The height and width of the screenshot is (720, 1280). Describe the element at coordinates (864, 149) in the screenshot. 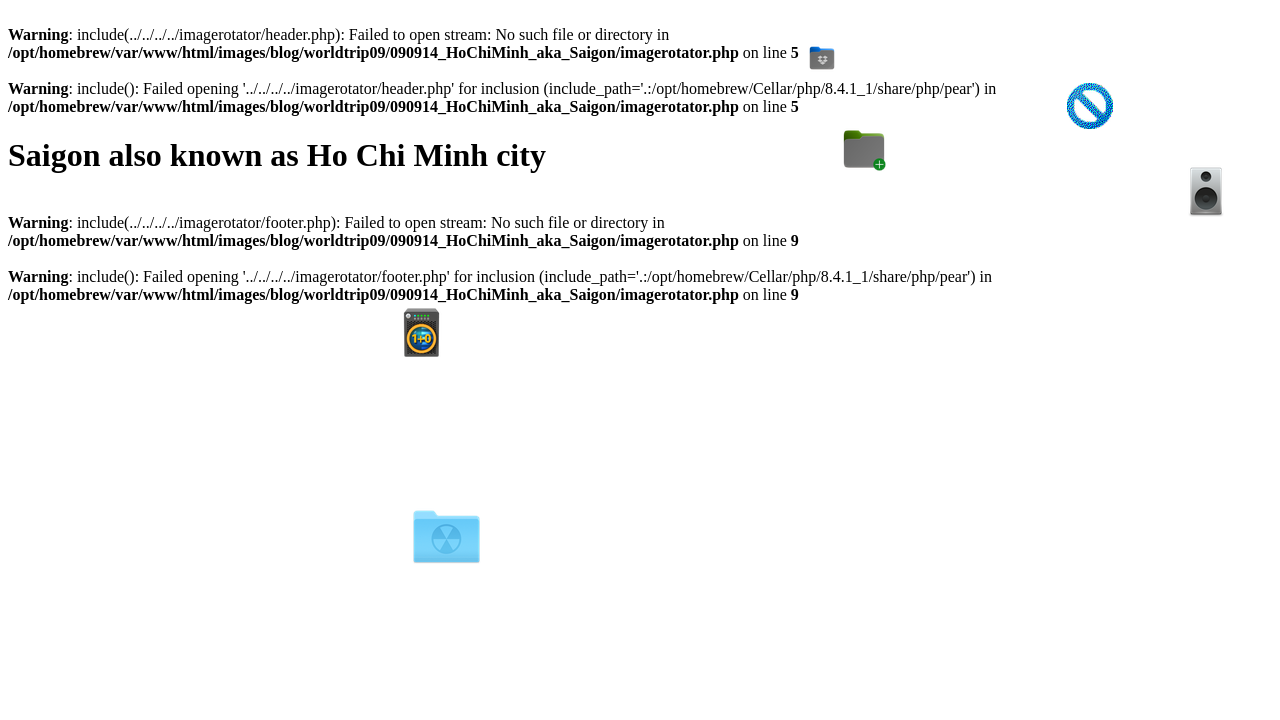

I see `create a new folder` at that location.